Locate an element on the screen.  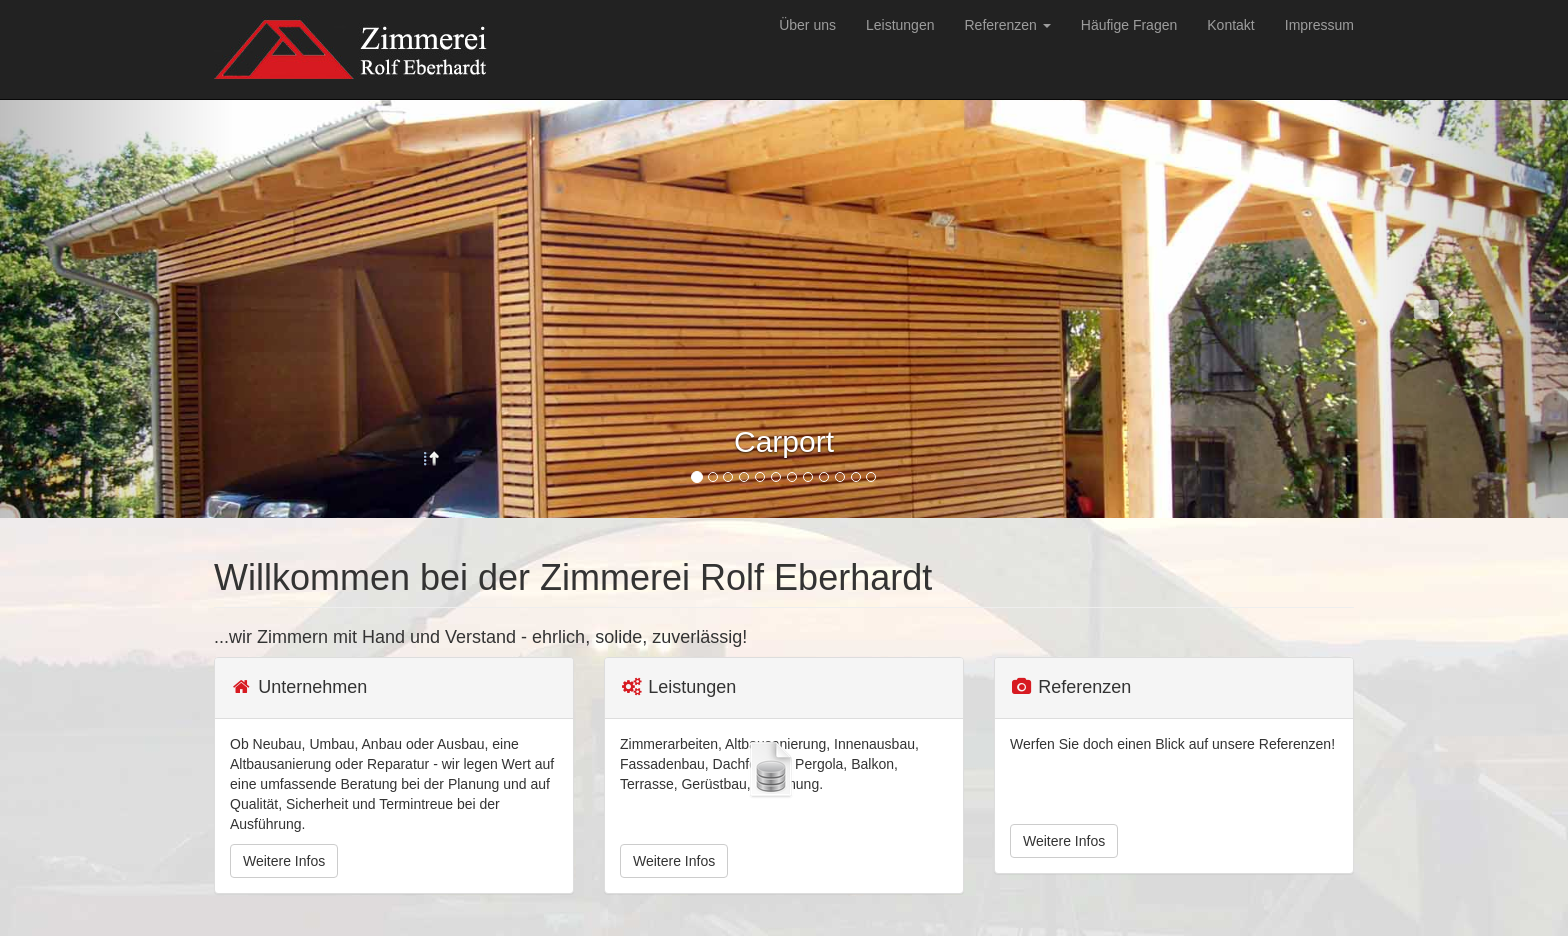
open an sql database file is located at coordinates (771, 770).